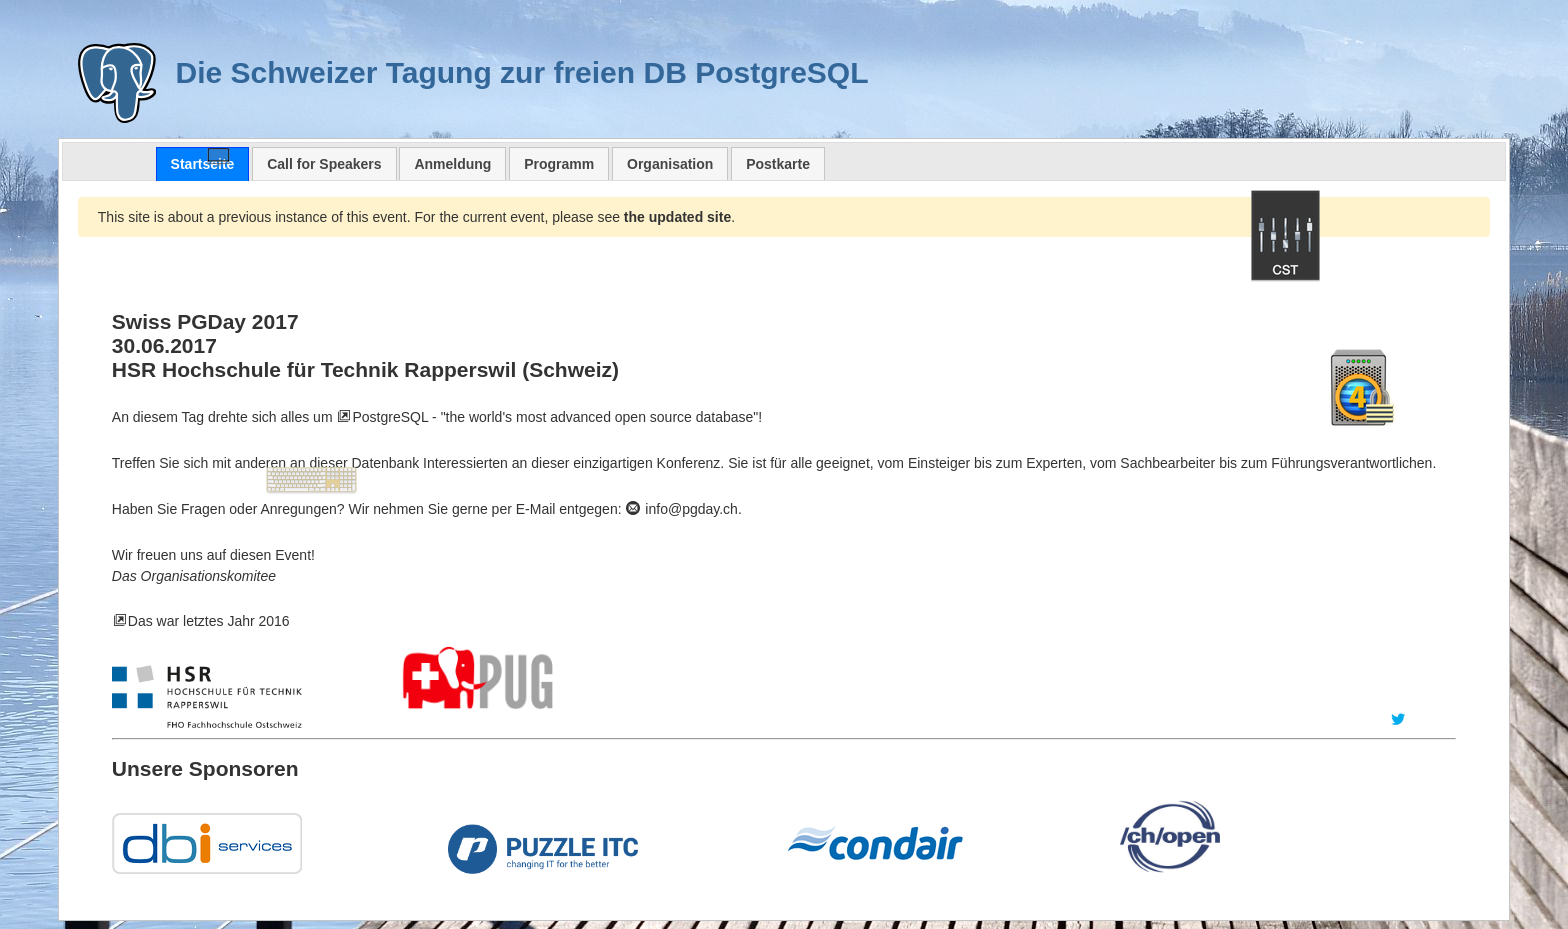  Describe the element at coordinates (1358, 387) in the screenshot. I see `locked RAID 4 storage array` at that location.